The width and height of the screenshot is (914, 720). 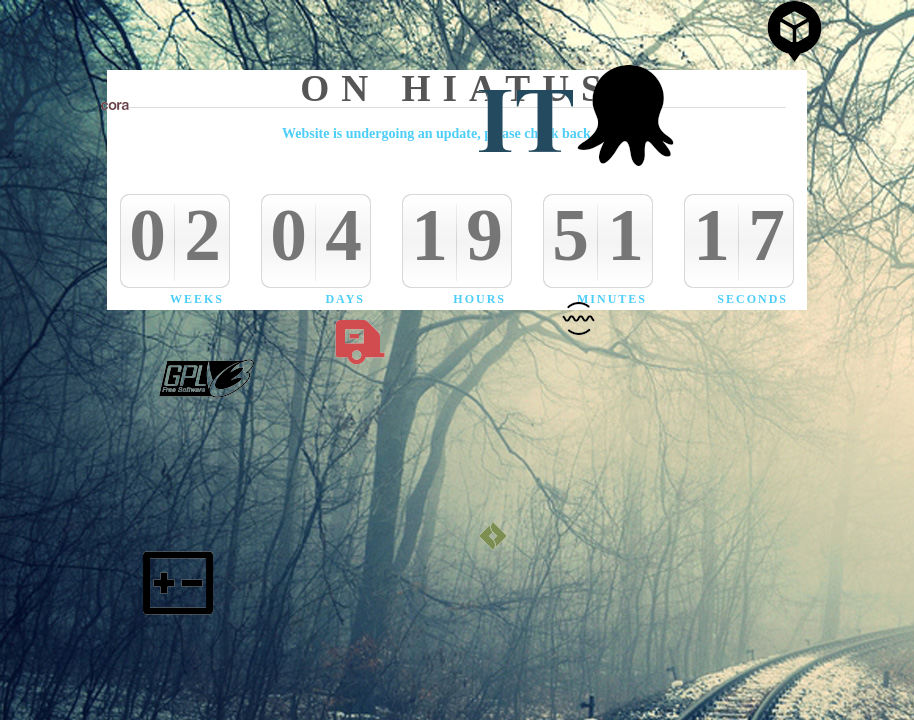 I want to click on visit The Irish Times website, so click(x=526, y=121).